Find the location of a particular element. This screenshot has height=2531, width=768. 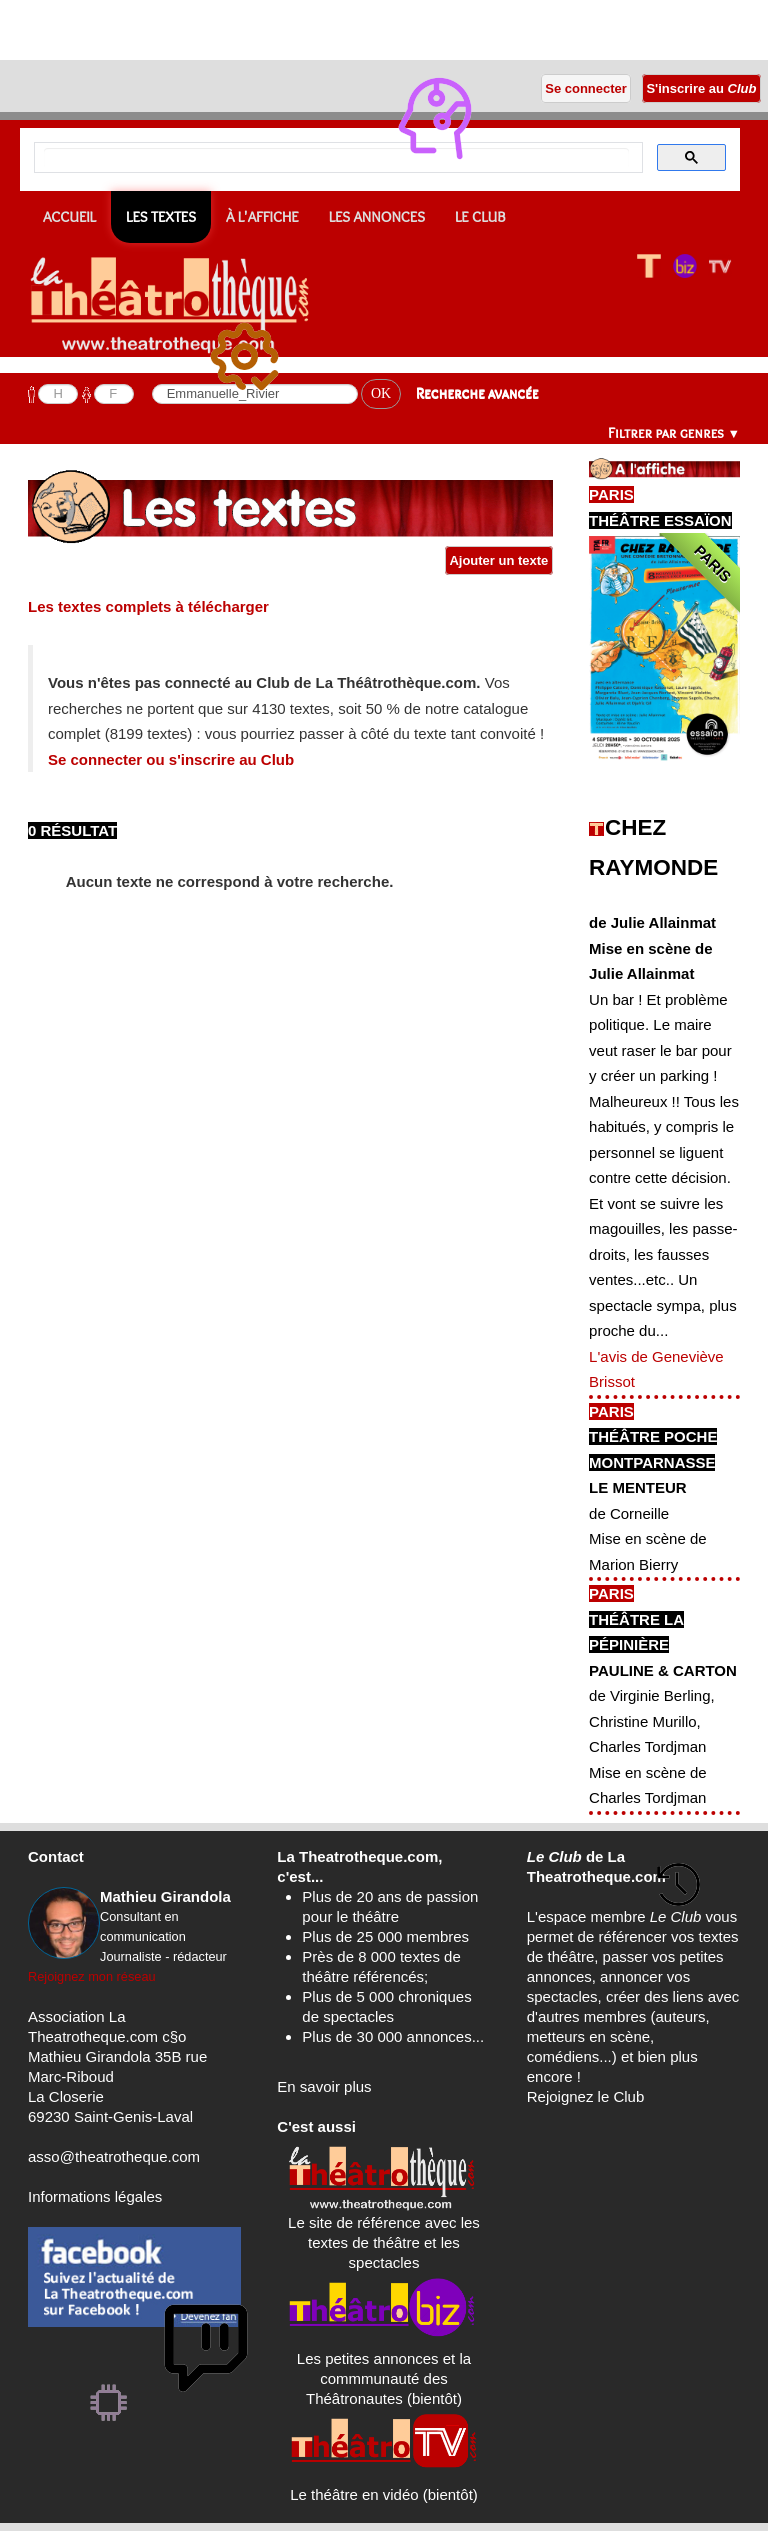

access AI or machine learning features is located at coordinates (436, 118).